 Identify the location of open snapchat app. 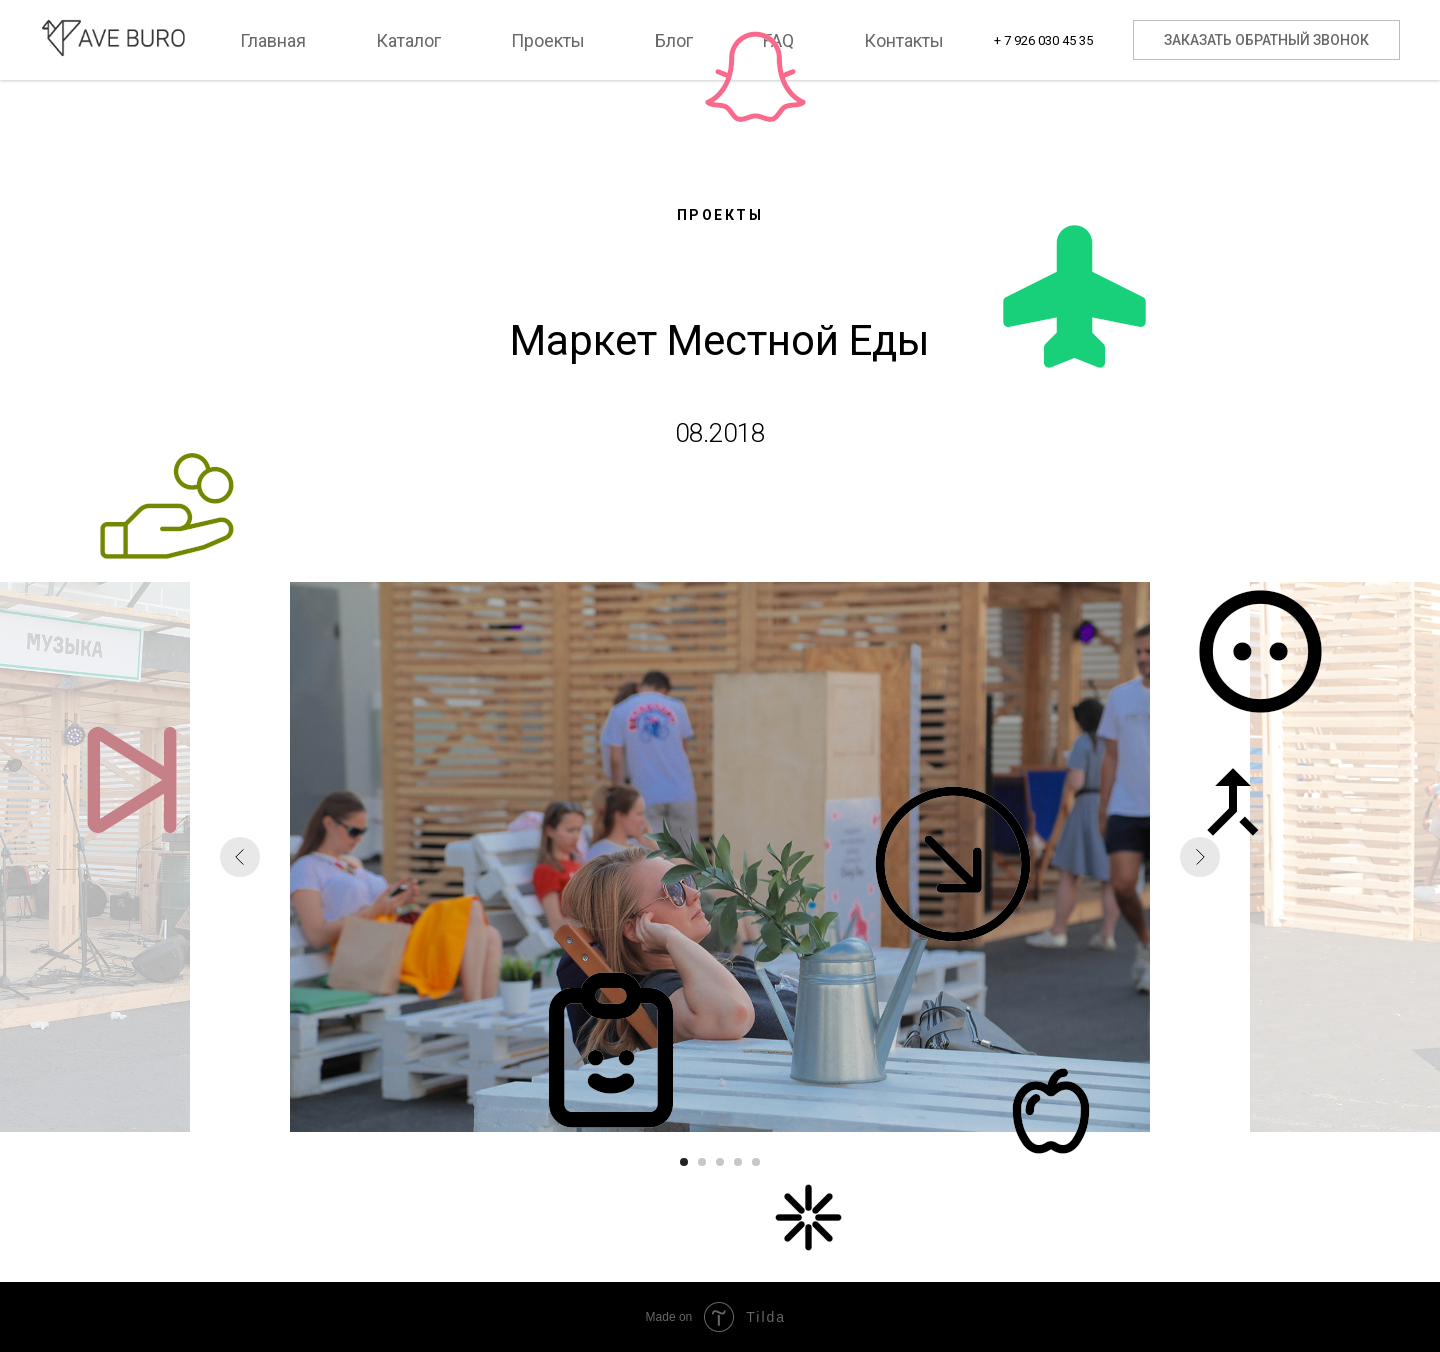
(755, 78).